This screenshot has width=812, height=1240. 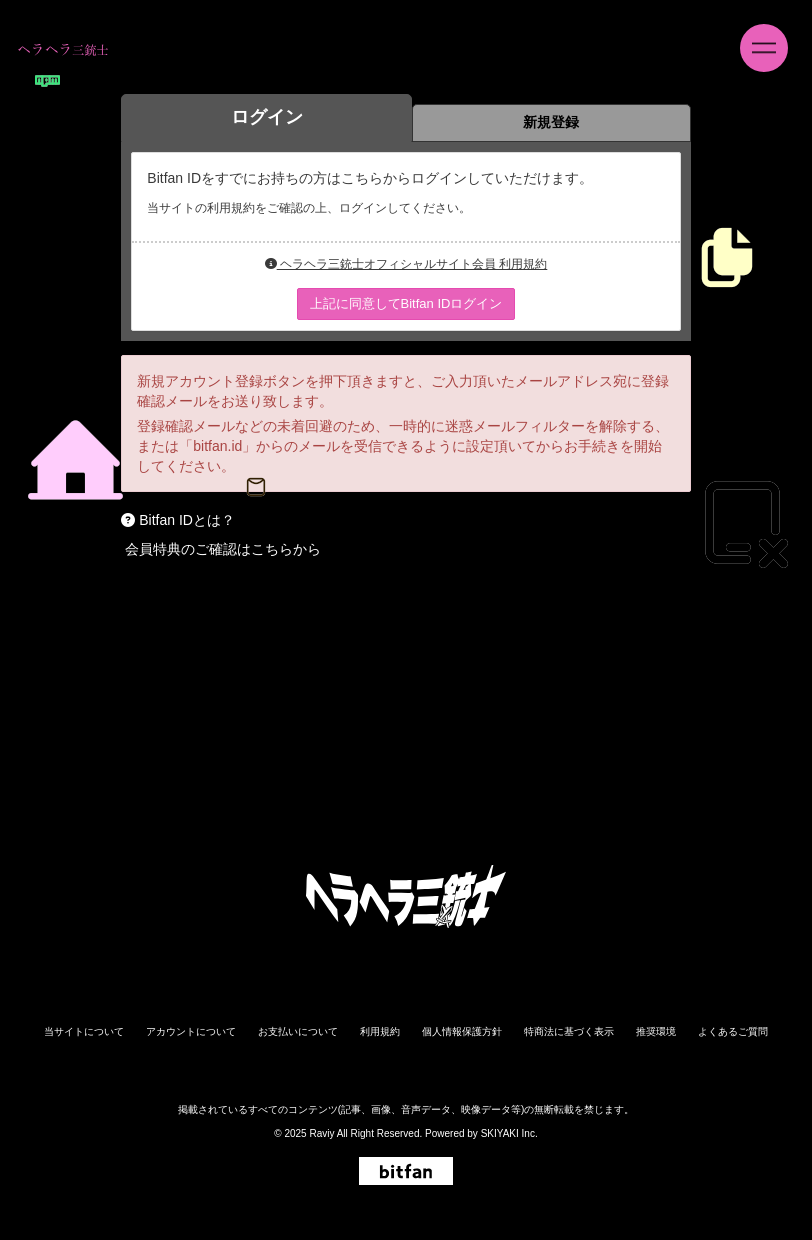 I want to click on access your files and documents, so click(x=725, y=257).